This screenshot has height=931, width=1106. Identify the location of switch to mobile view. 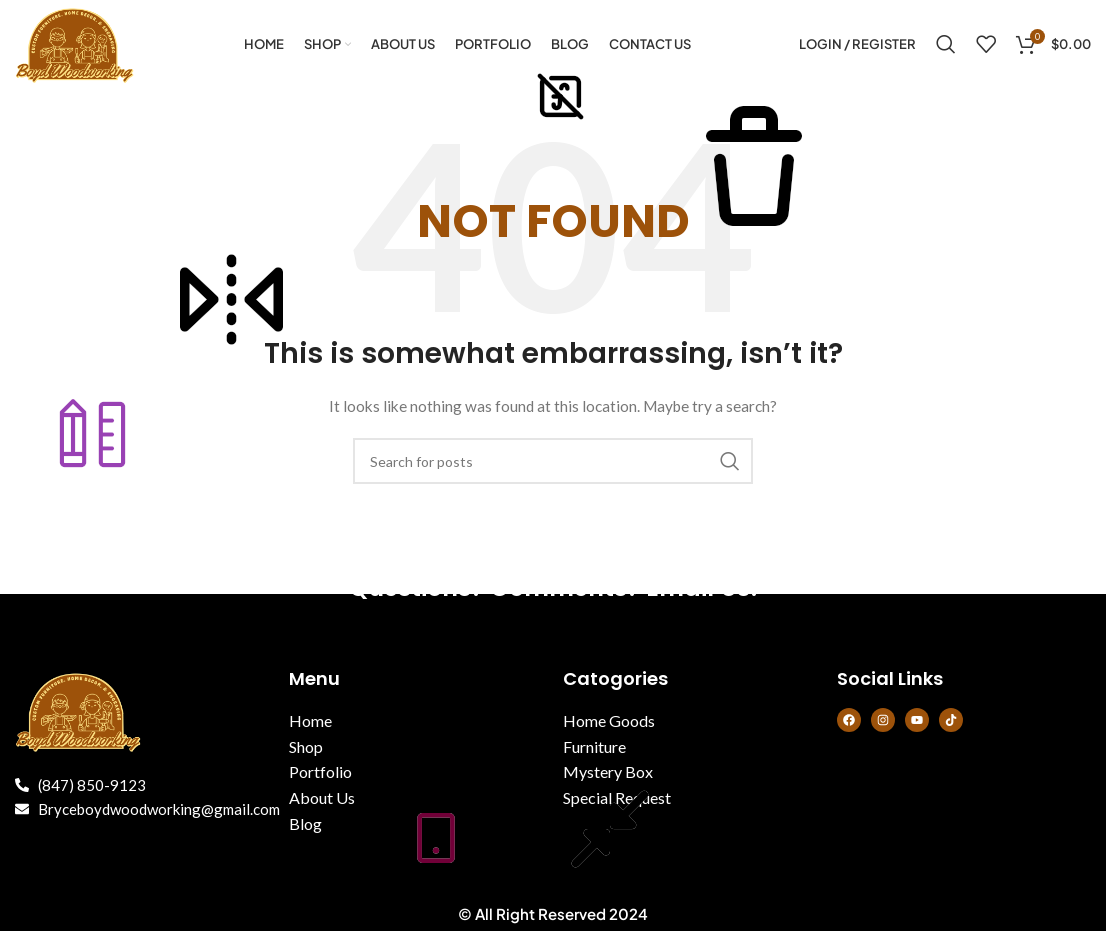
(436, 838).